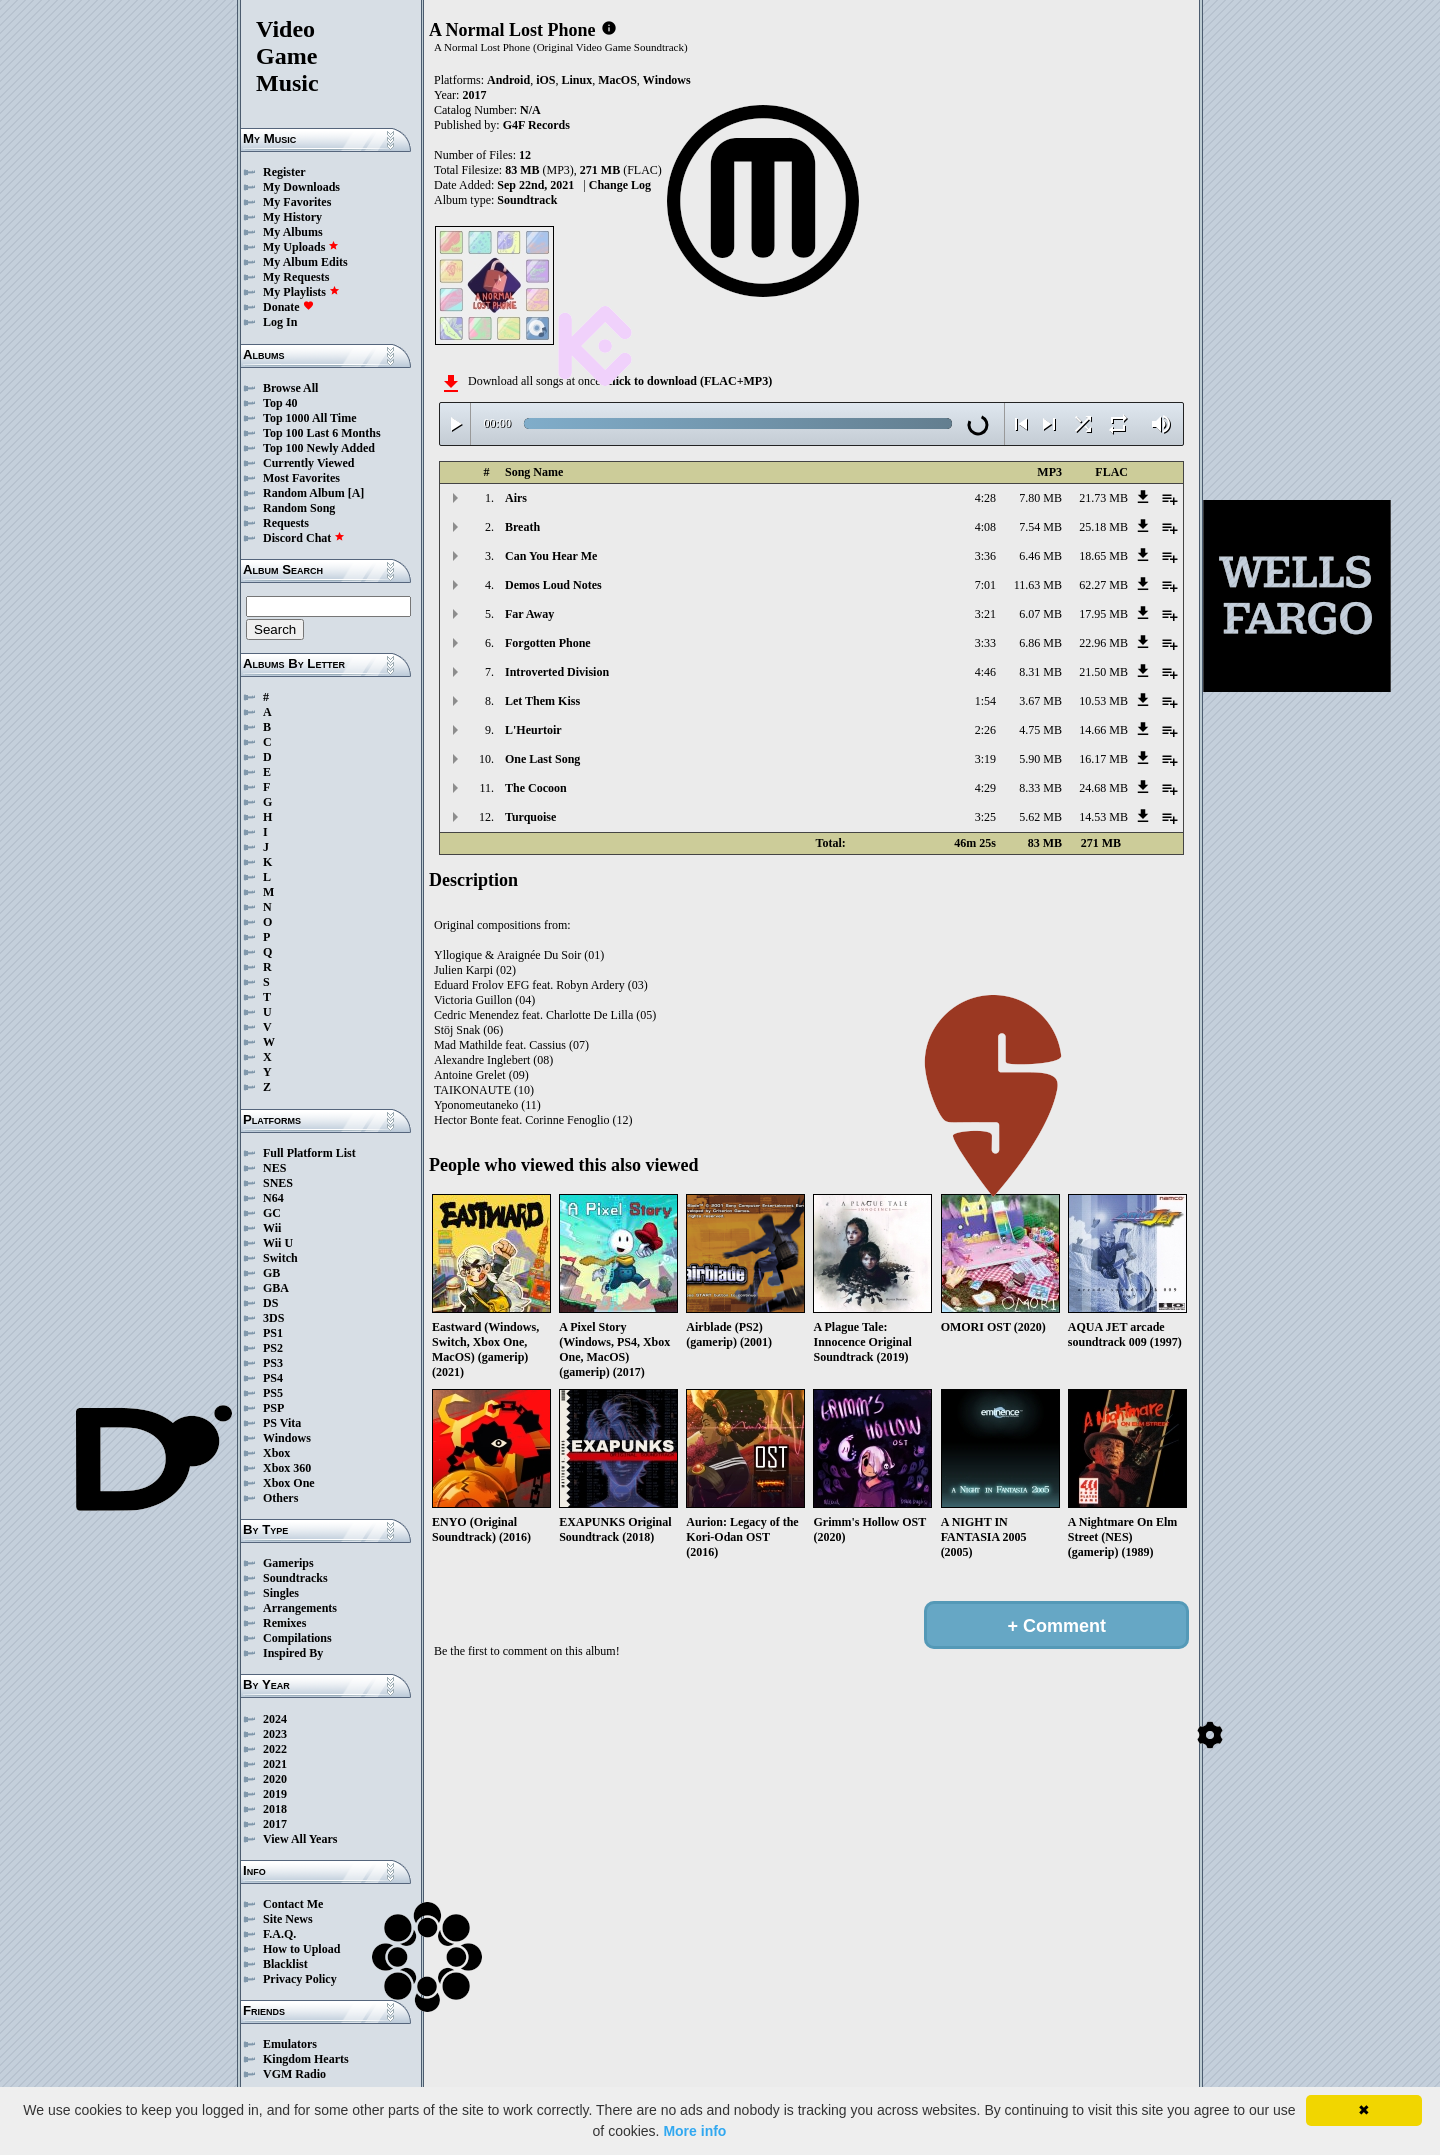  Describe the element at coordinates (154, 1458) in the screenshot. I see `D programming language logo` at that location.